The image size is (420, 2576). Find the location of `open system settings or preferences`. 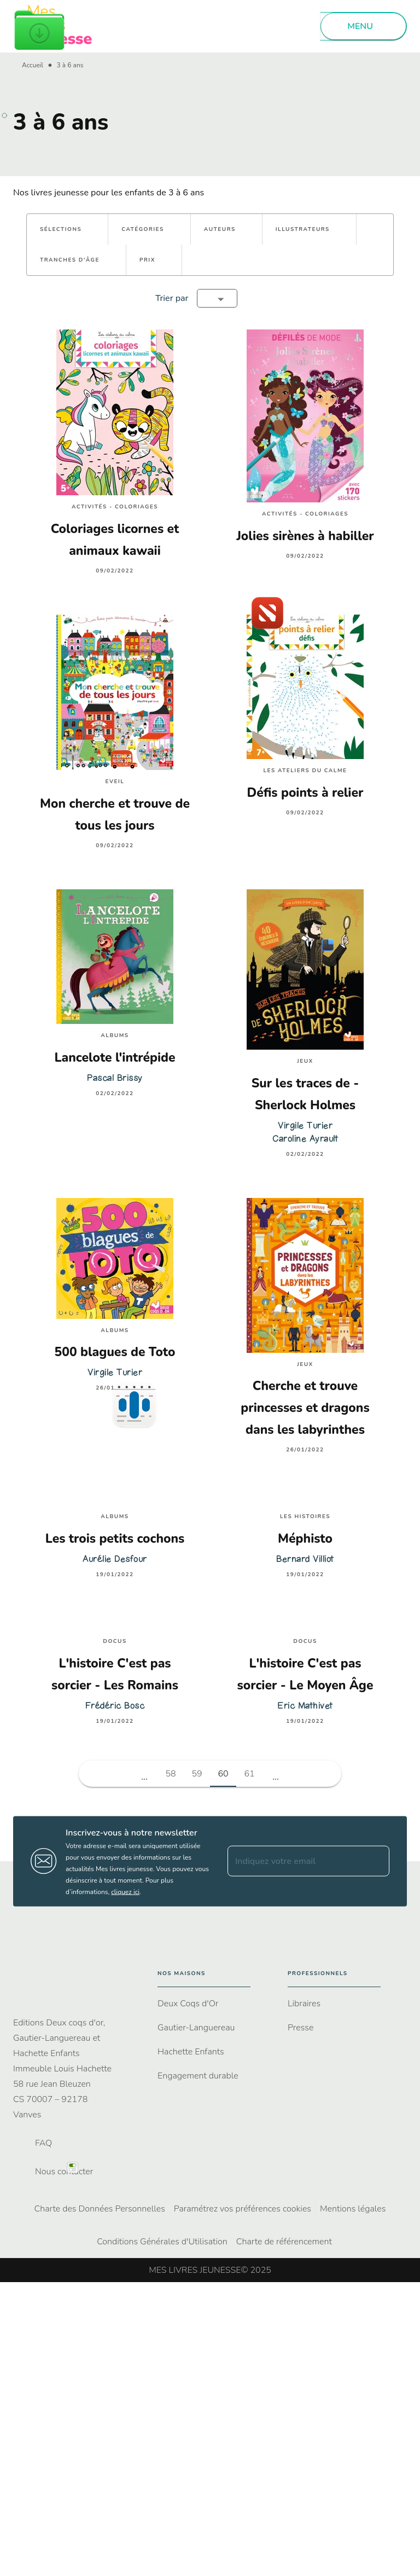

open system settings or preferences is located at coordinates (72, 2167).